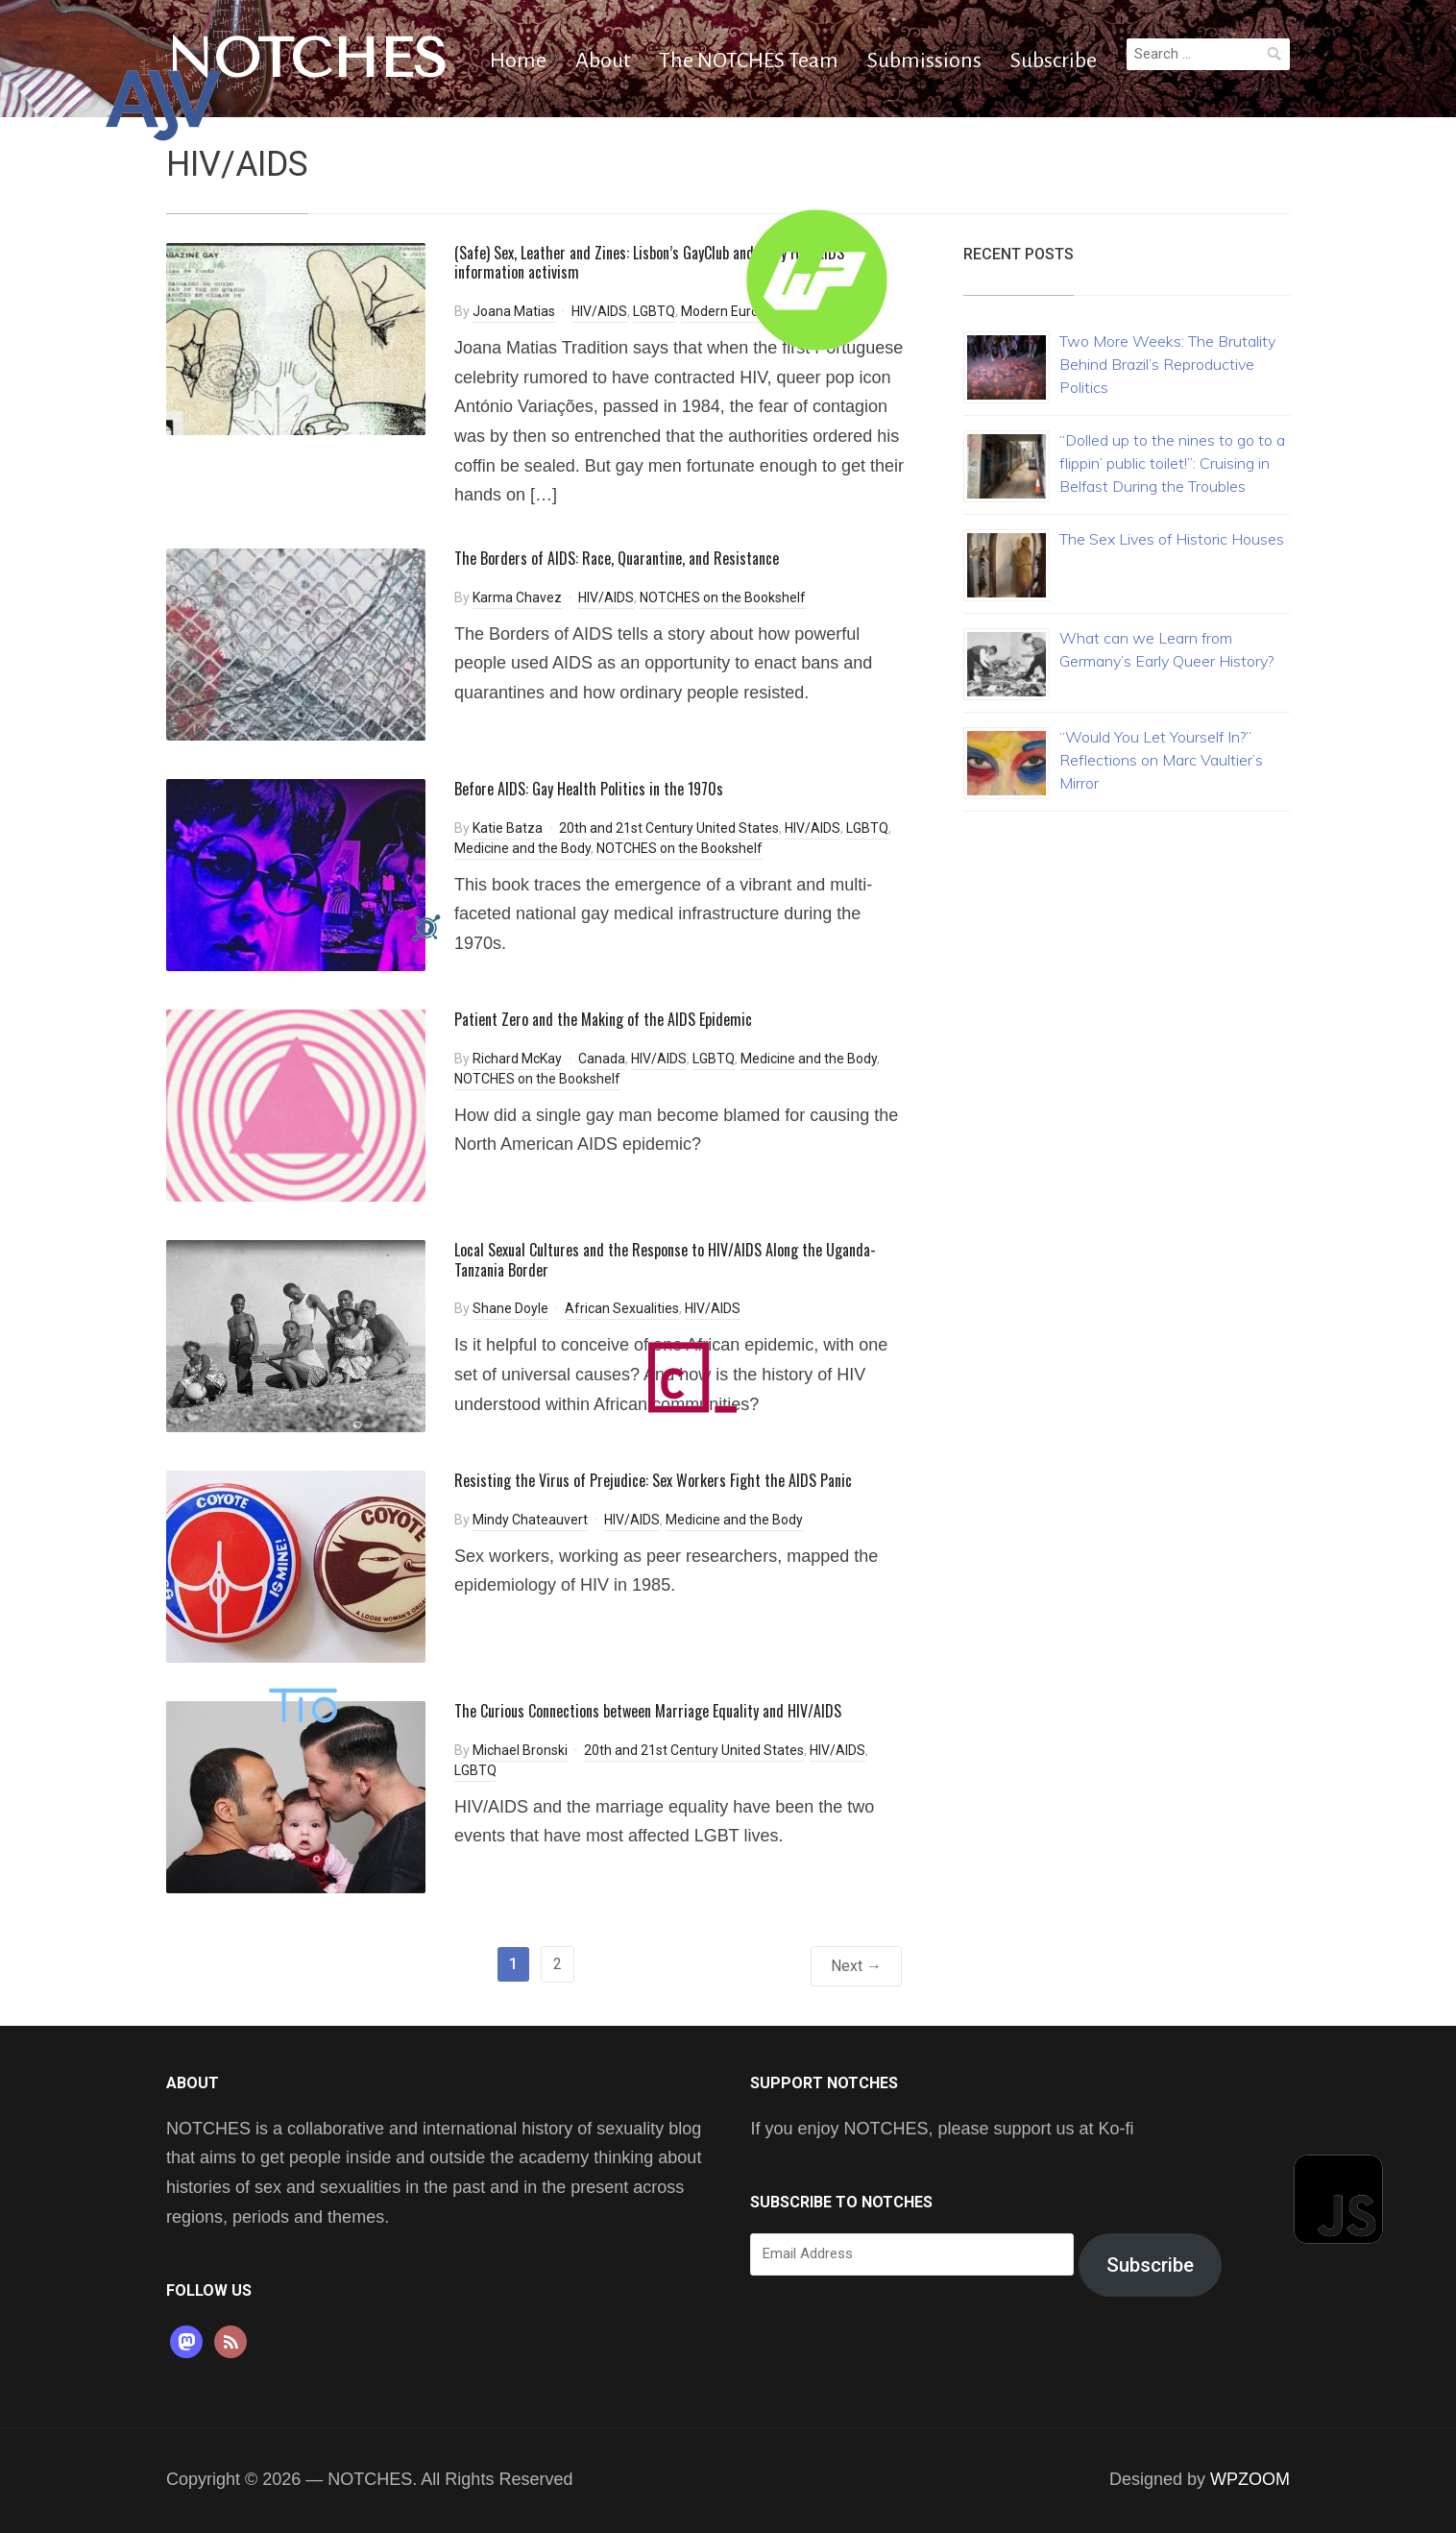  I want to click on open try it online code interpreter, so click(303, 1705).